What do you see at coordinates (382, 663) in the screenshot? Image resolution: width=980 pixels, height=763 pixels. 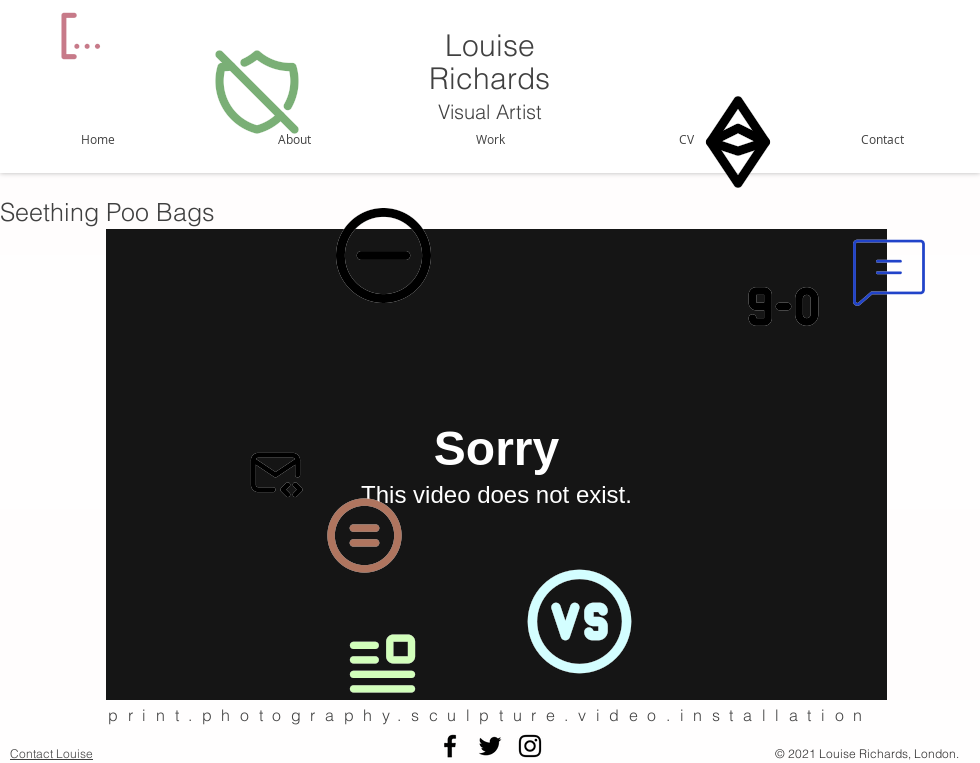 I see `align element to the right of text` at bounding box center [382, 663].